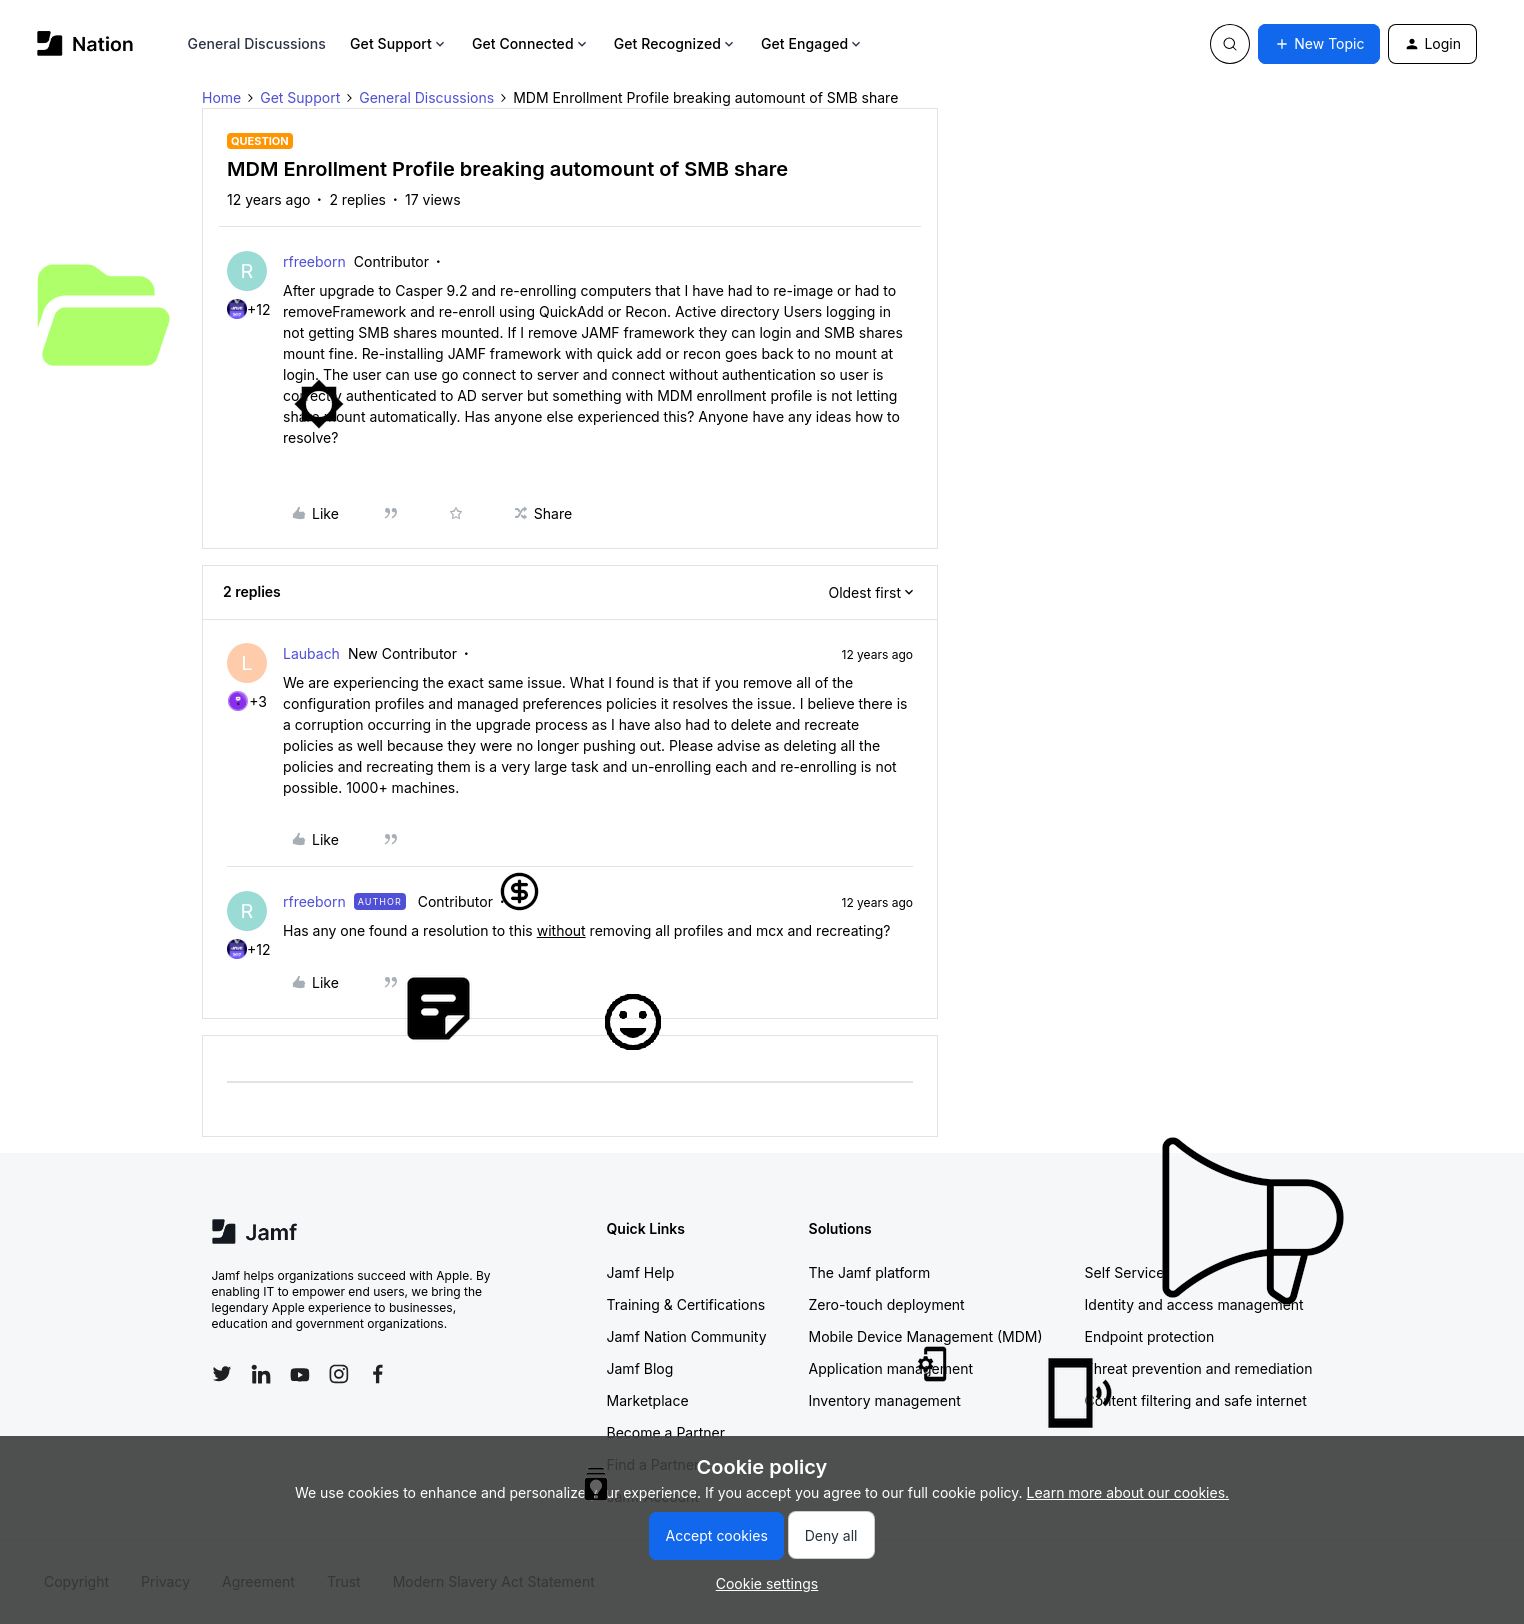 Image resolution: width=1524 pixels, height=1624 pixels. What do you see at coordinates (100, 319) in the screenshot?
I see `open folder to view contents` at bounding box center [100, 319].